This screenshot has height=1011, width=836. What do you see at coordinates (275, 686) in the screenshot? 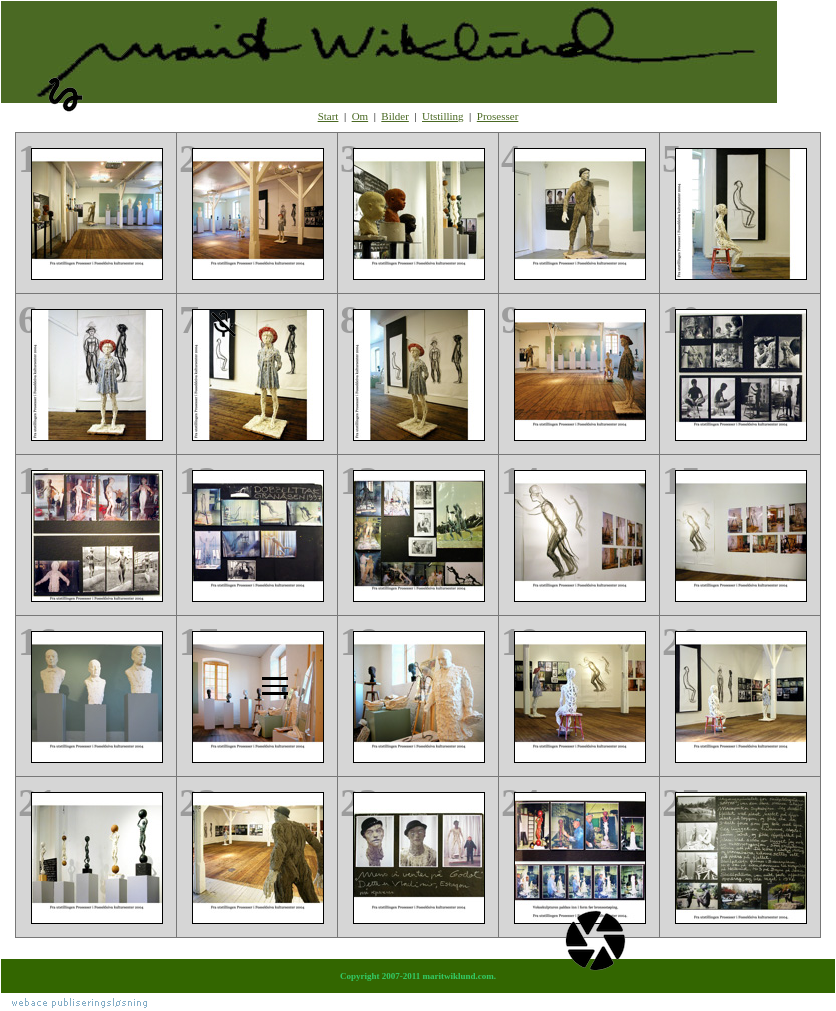
I see `open navigation menu` at bounding box center [275, 686].